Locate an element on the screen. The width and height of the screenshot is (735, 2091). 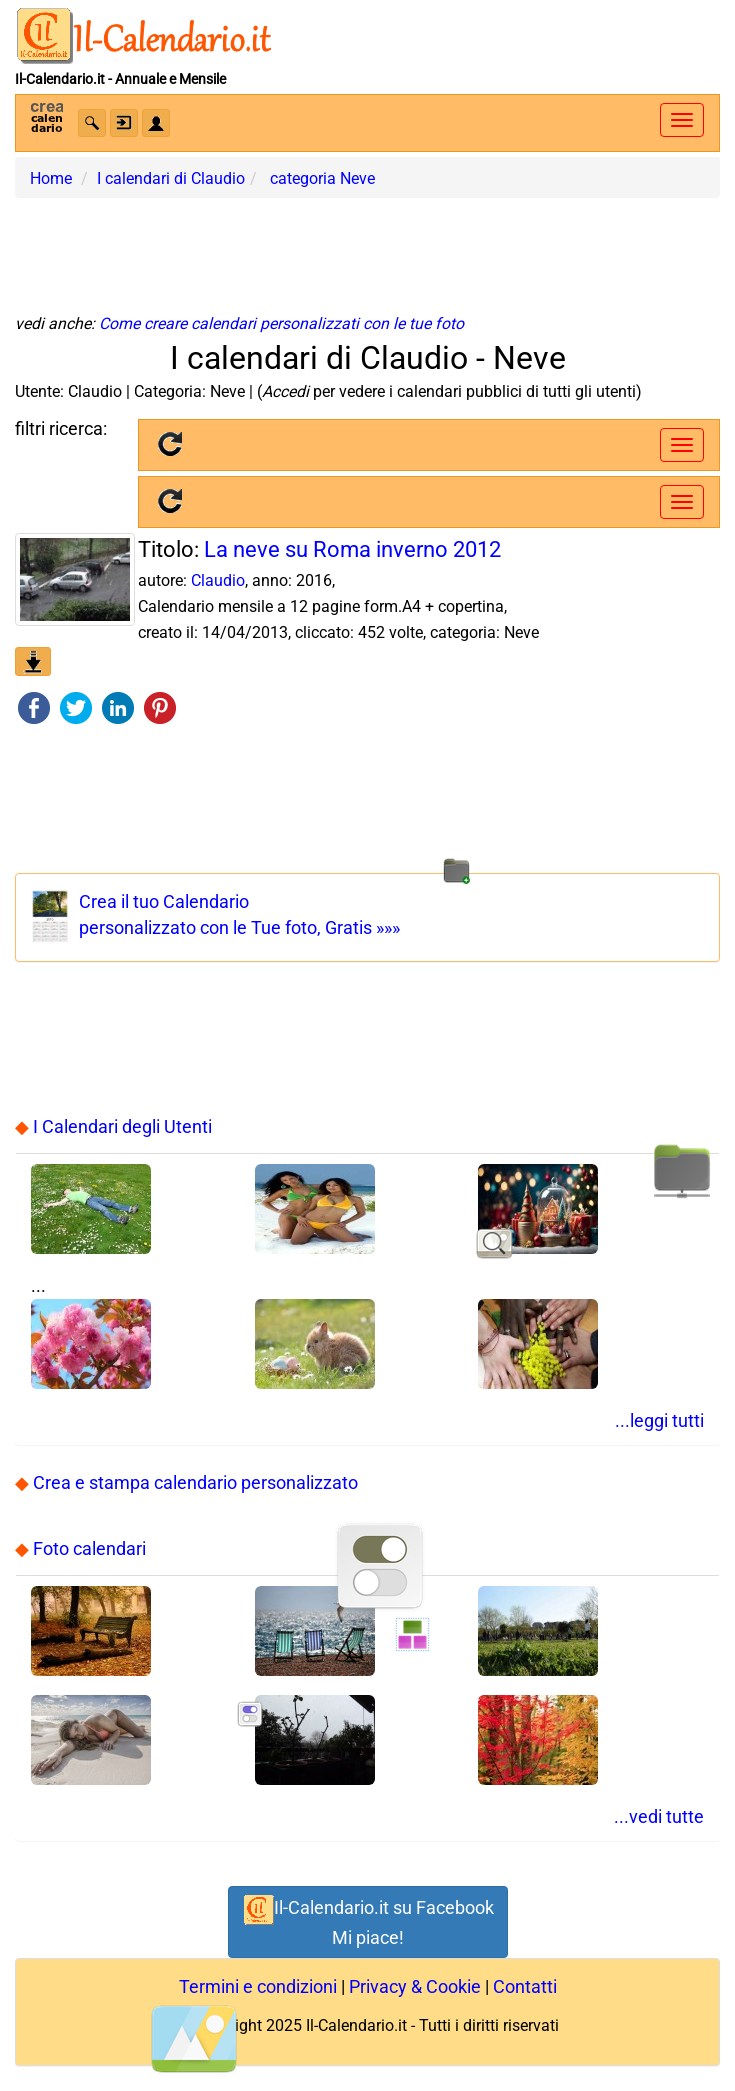
open the photo gallery app is located at coordinates (194, 2039).